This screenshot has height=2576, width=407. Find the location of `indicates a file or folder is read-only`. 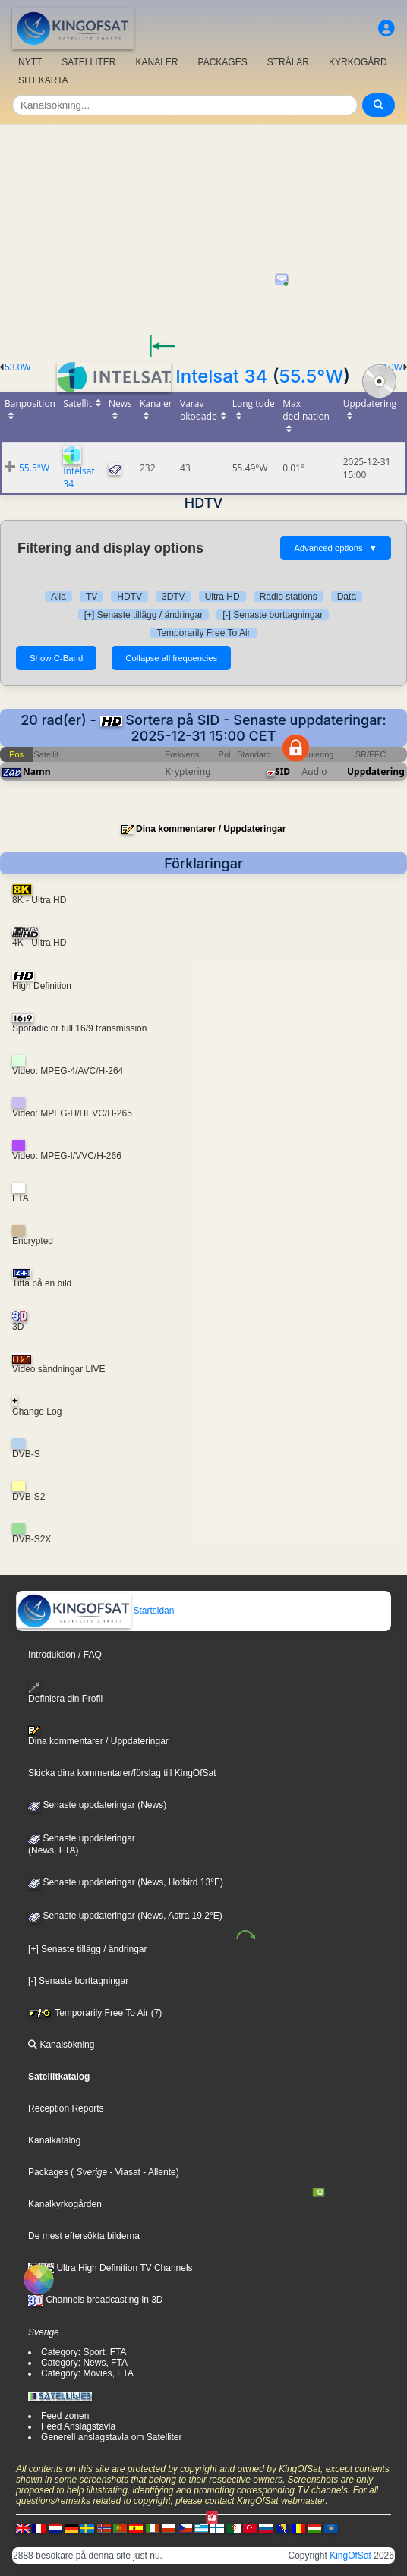

indicates a file or folder is read-only is located at coordinates (295, 748).